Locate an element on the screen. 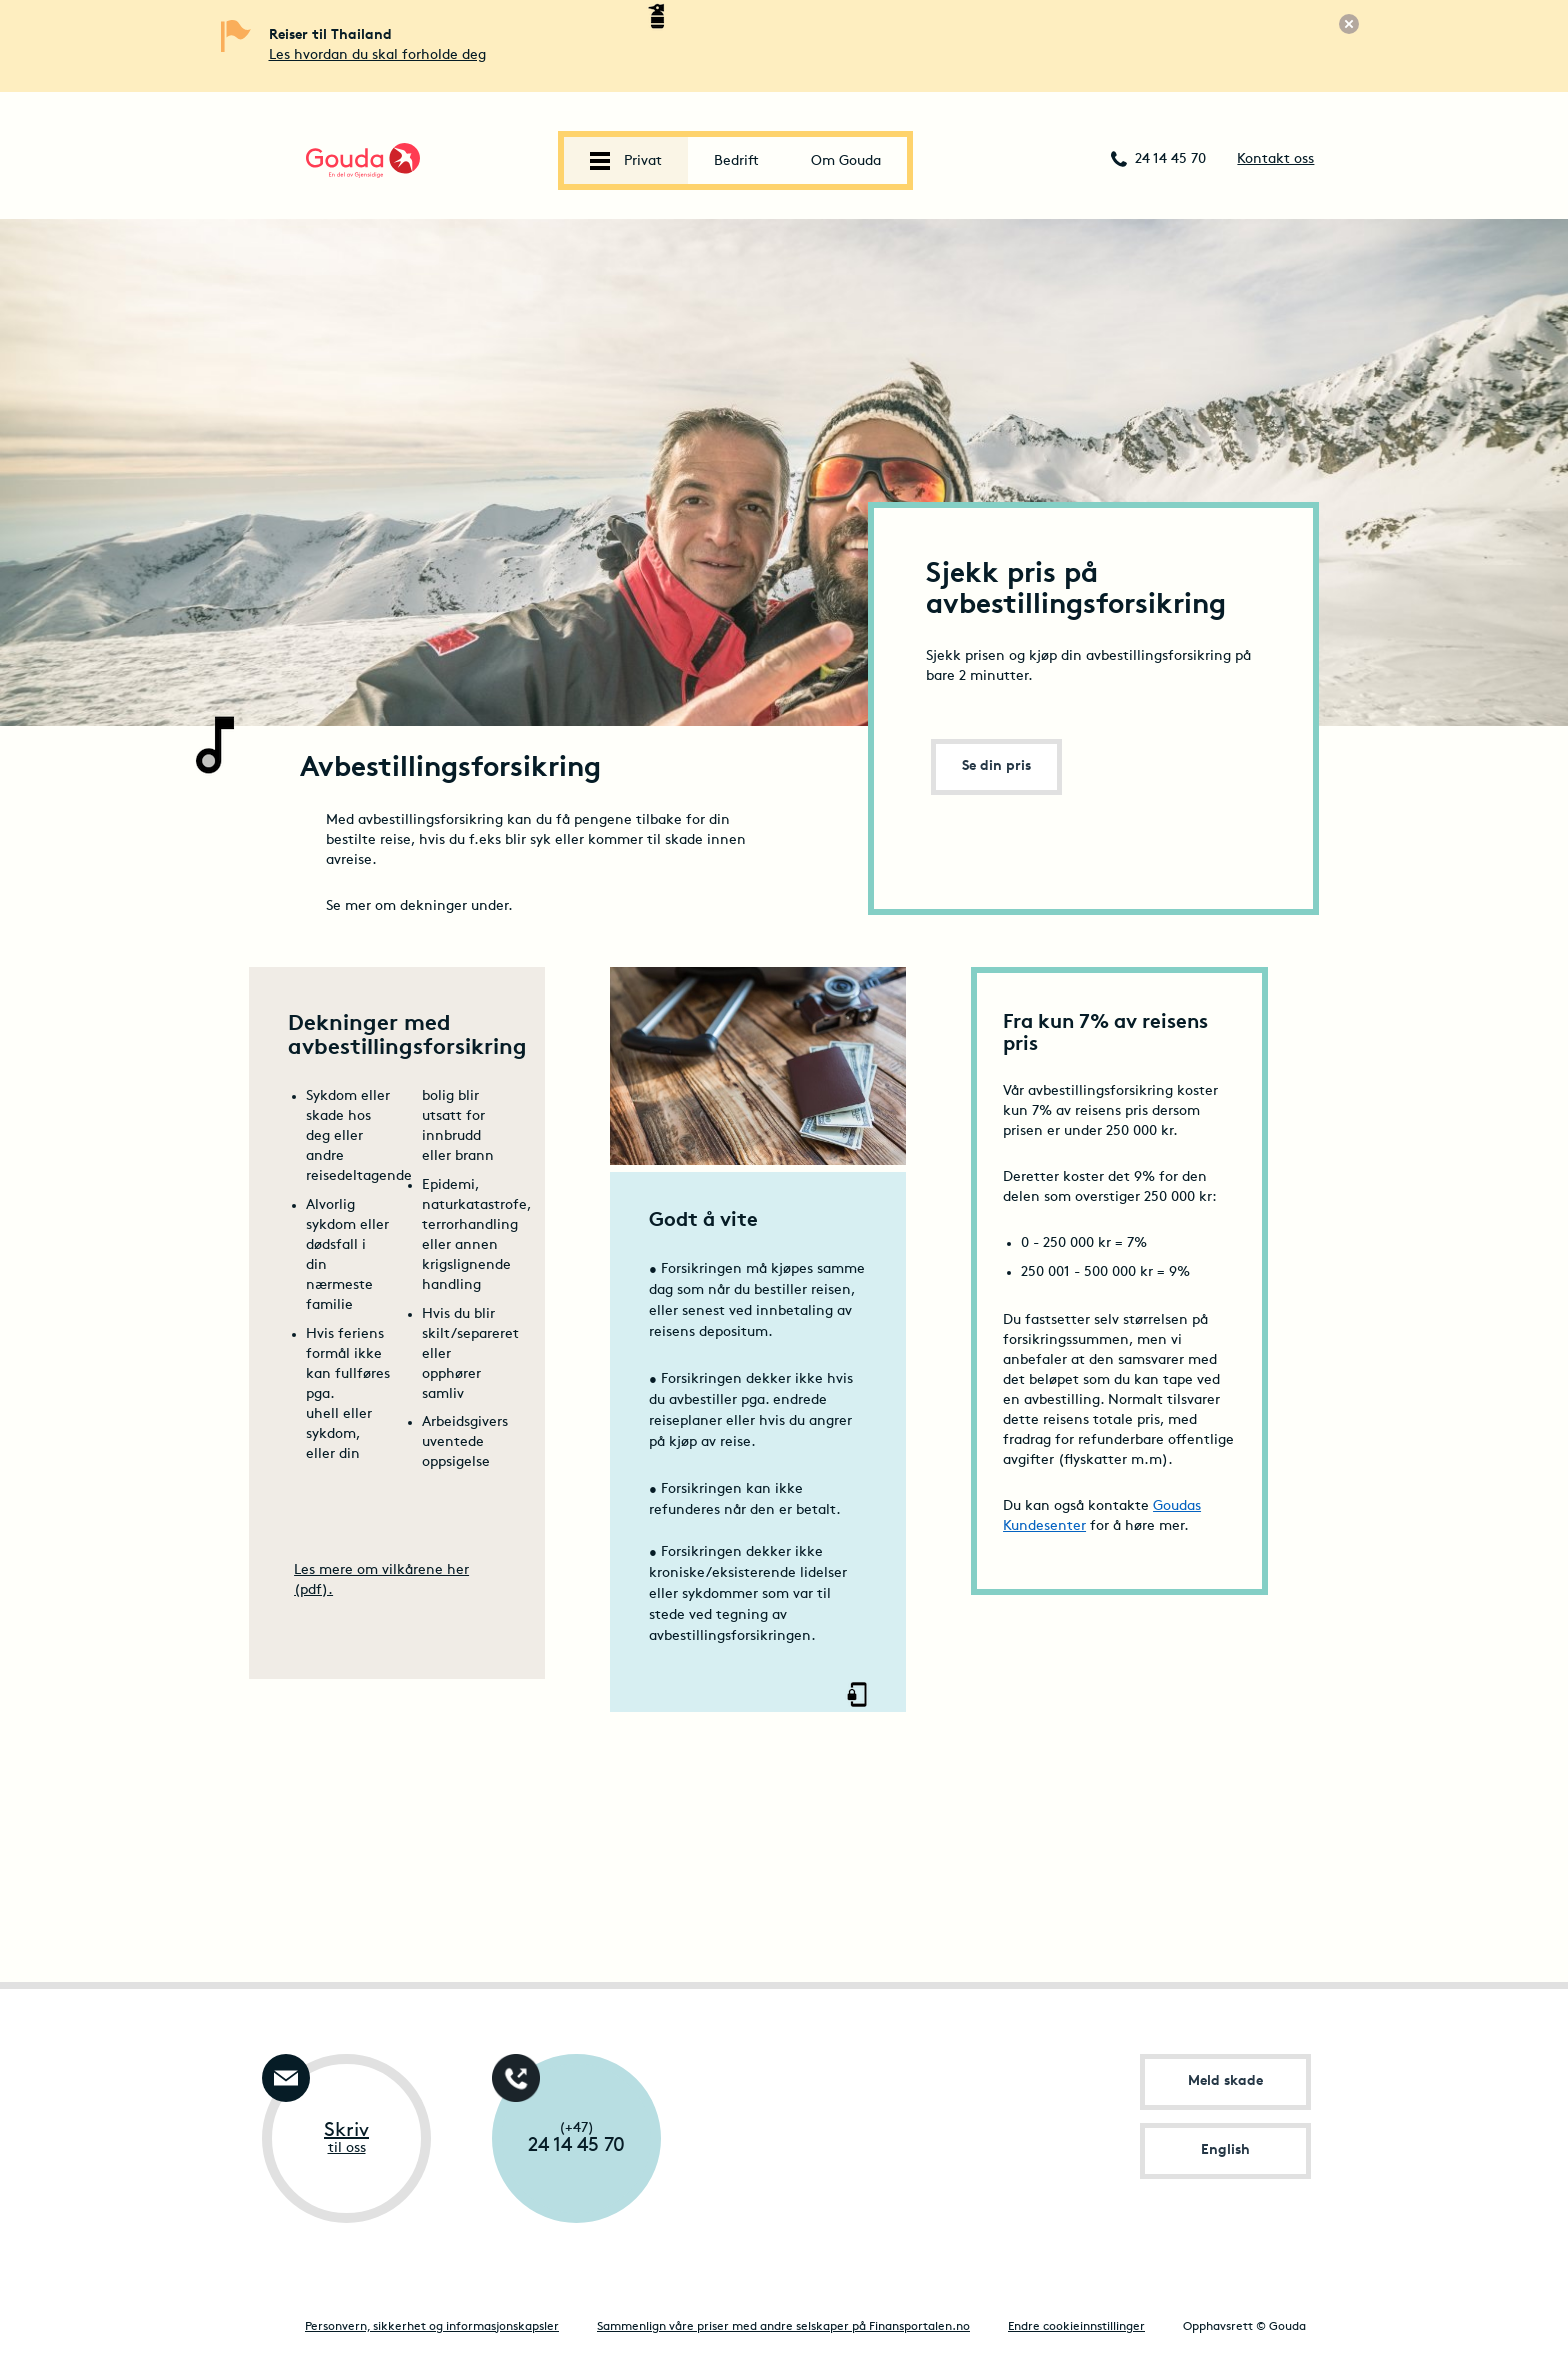 This screenshot has width=1568, height=2353. locate fire safety equipment is located at coordinates (657, 15).